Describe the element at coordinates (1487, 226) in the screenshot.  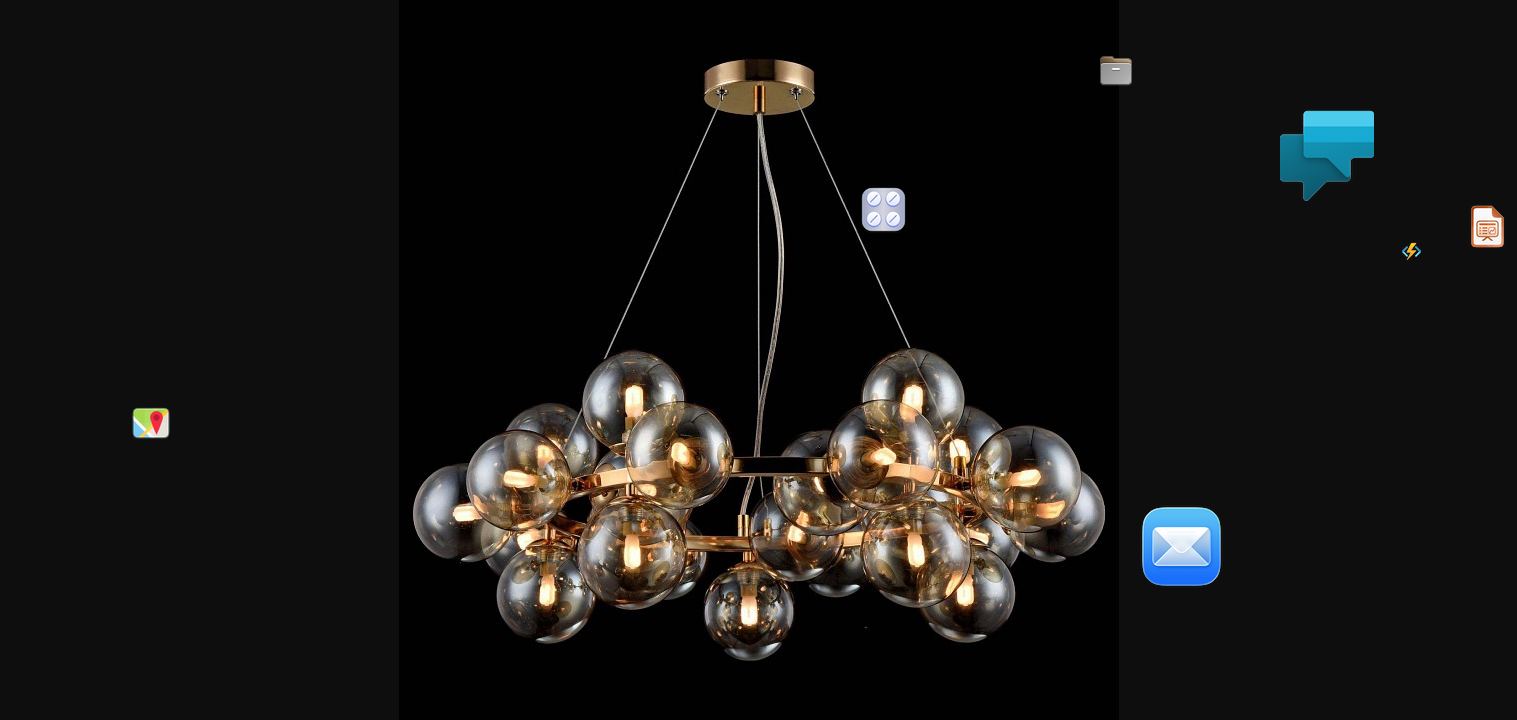
I see `libreoffice impress presentation file` at that location.